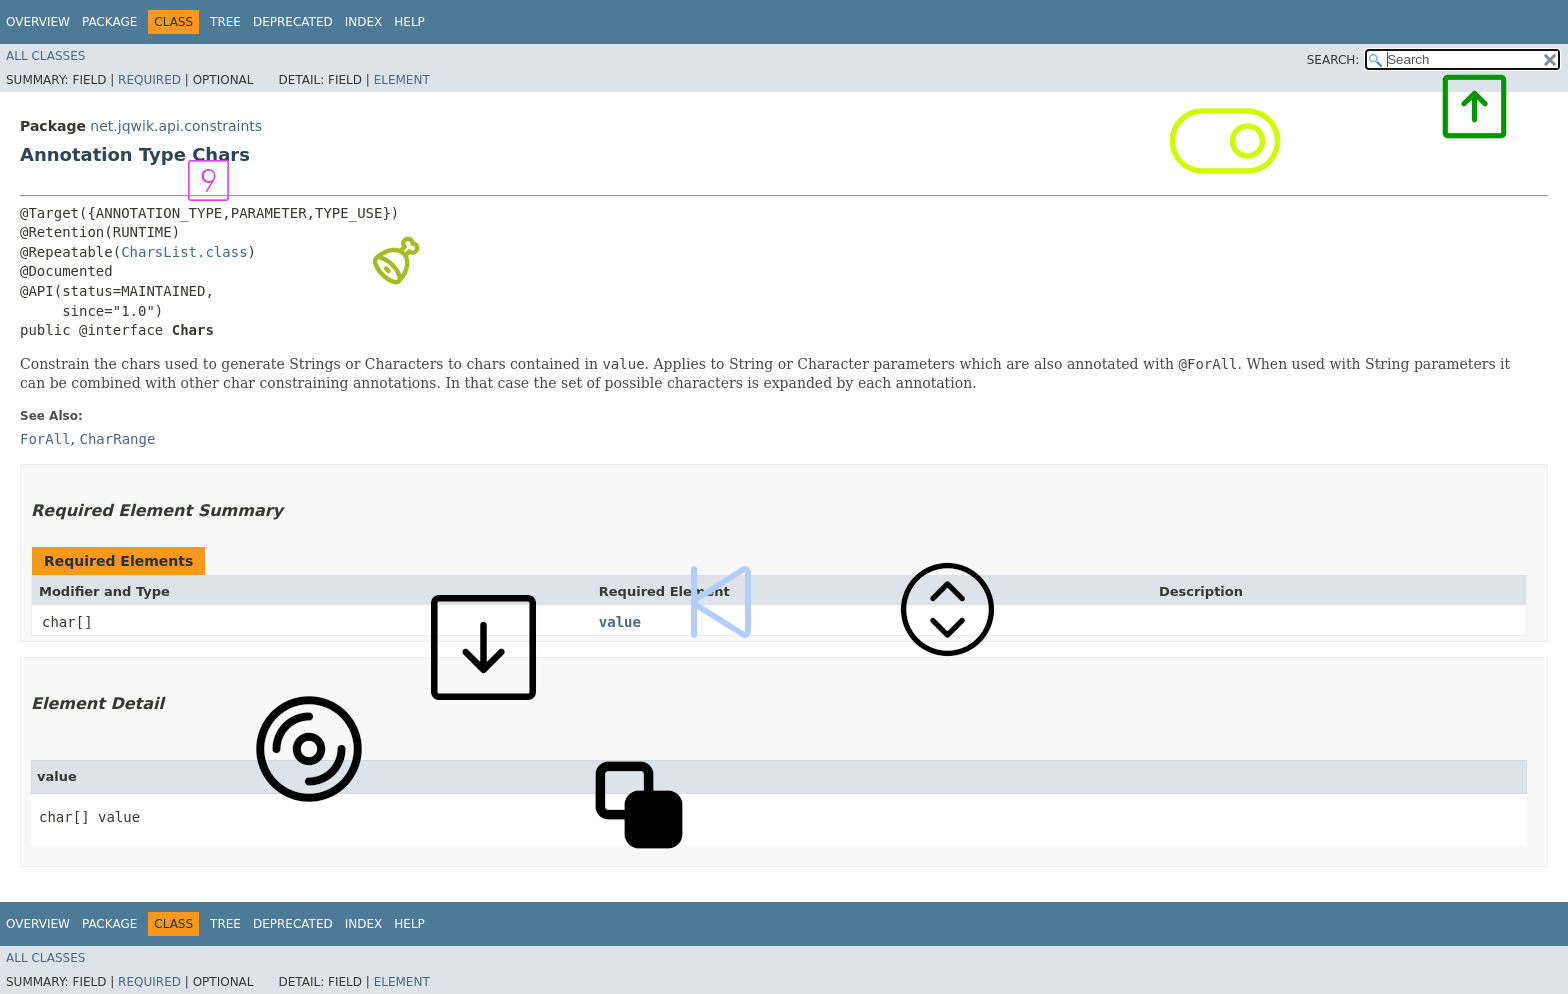  I want to click on expand or collapse content, so click(947, 609).